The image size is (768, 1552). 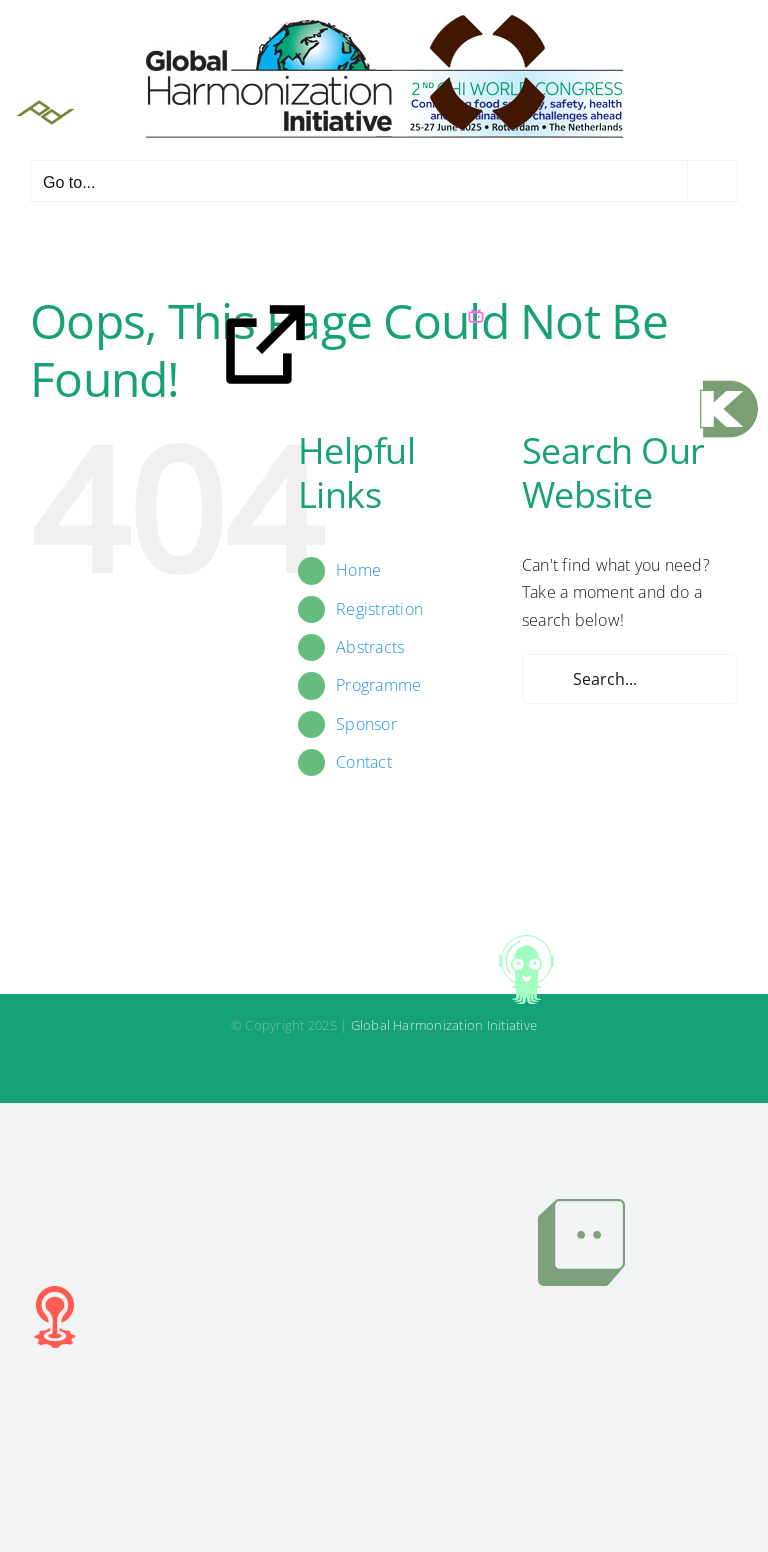 What do you see at coordinates (476, 316) in the screenshot?
I see `open Bilibili app` at bounding box center [476, 316].